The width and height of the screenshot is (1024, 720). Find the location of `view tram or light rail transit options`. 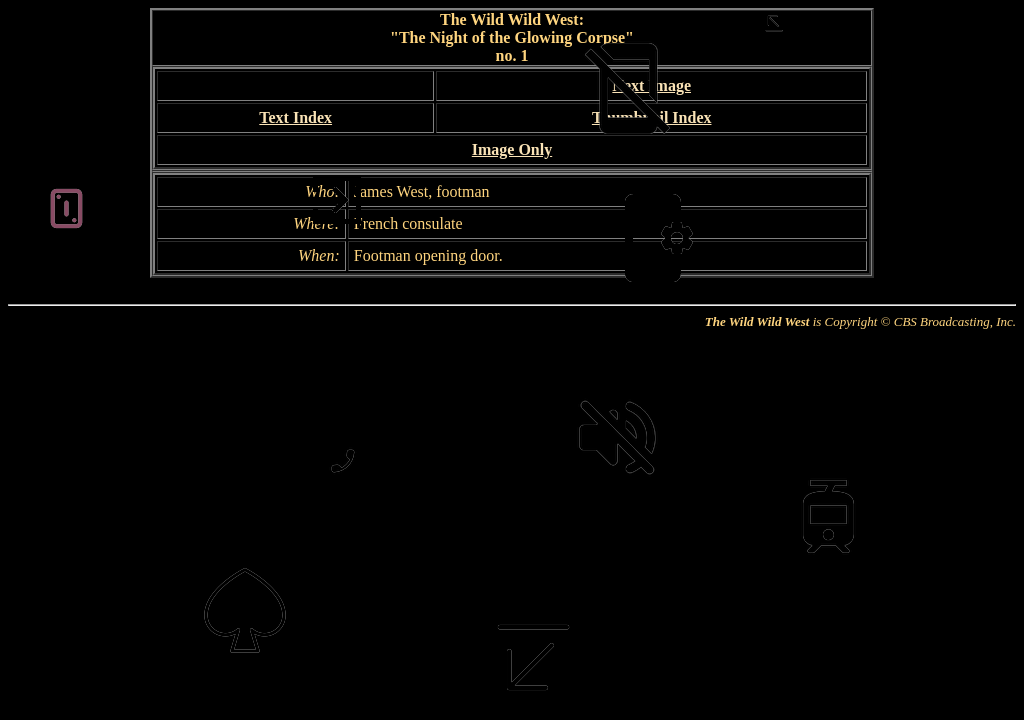

view tram or light rail transit options is located at coordinates (828, 516).